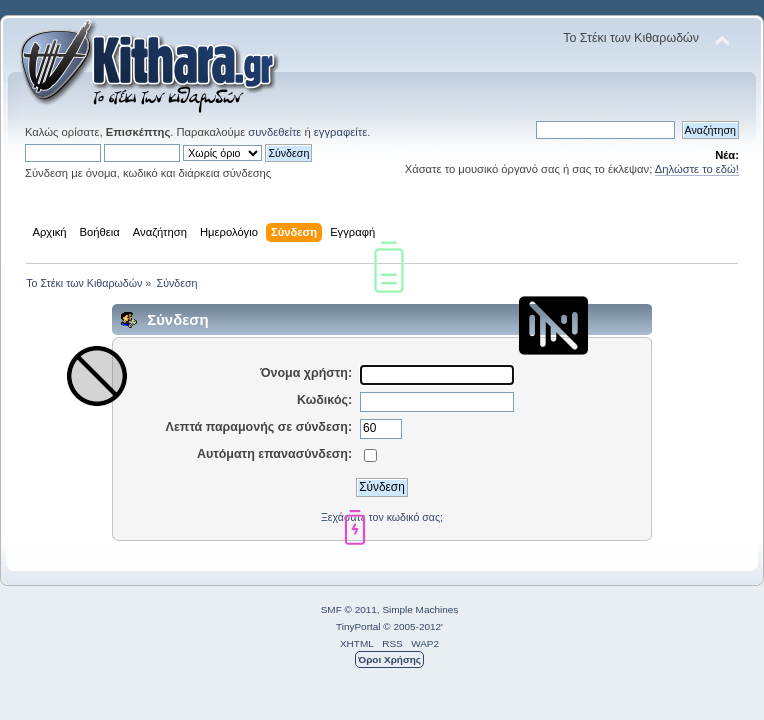 Image resolution: width=764 pixels, height=720 pixels. What do you see at coordinates (553, 325) in the screenshot?
I see `mute or disable audio input` at bounding box center [553, 325].